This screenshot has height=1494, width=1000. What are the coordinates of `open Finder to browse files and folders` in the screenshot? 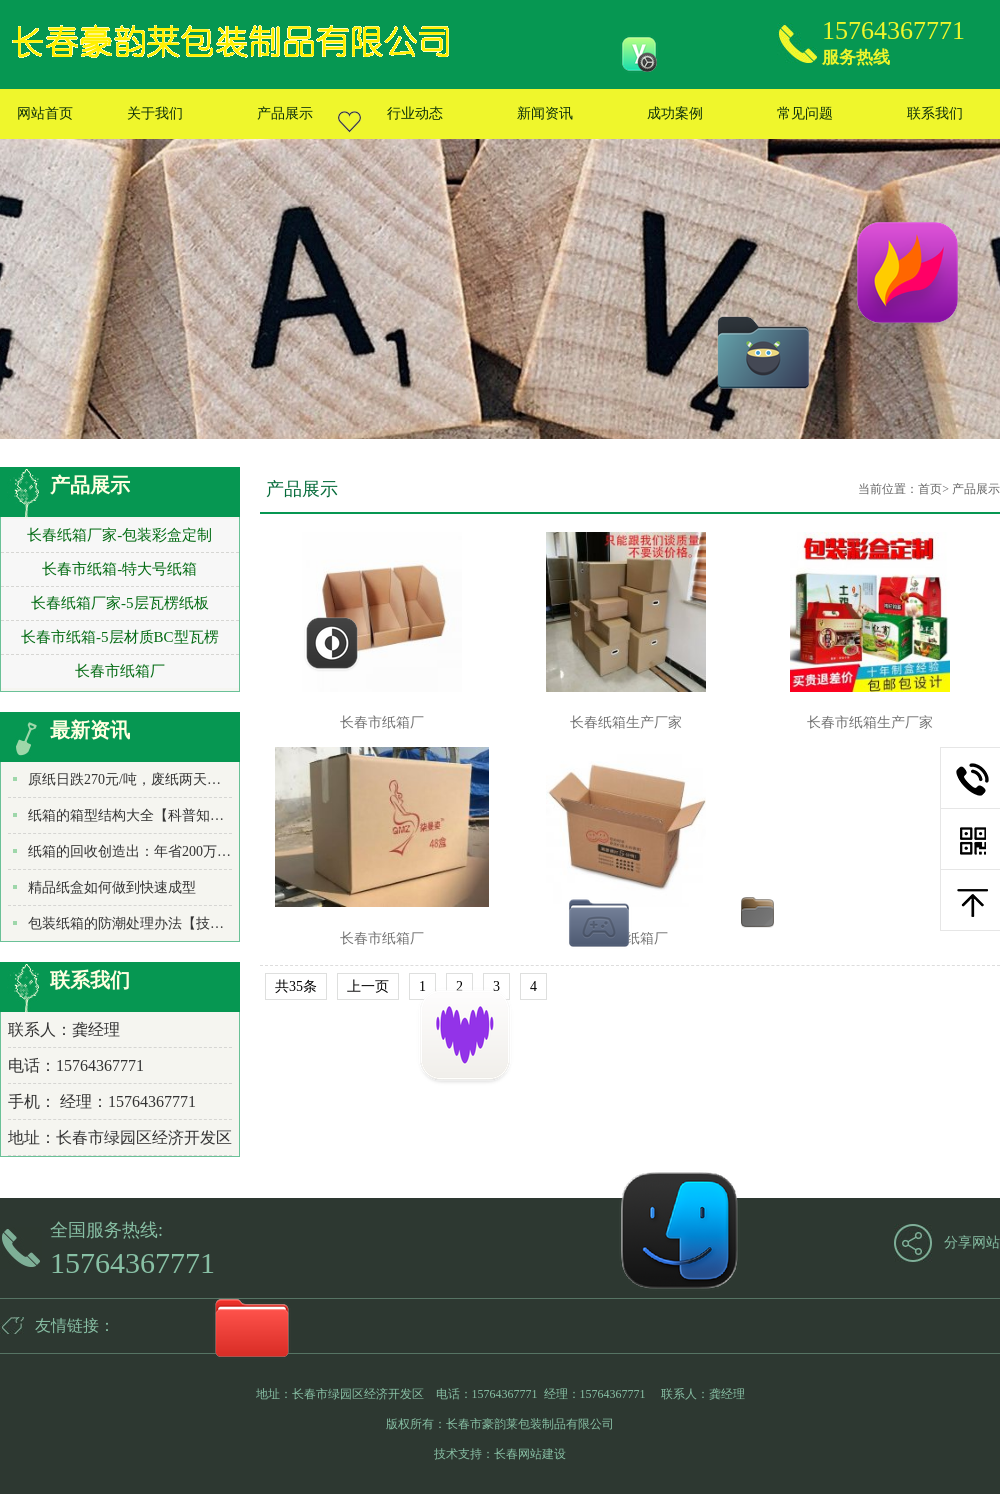 It's located at (679, 1230).